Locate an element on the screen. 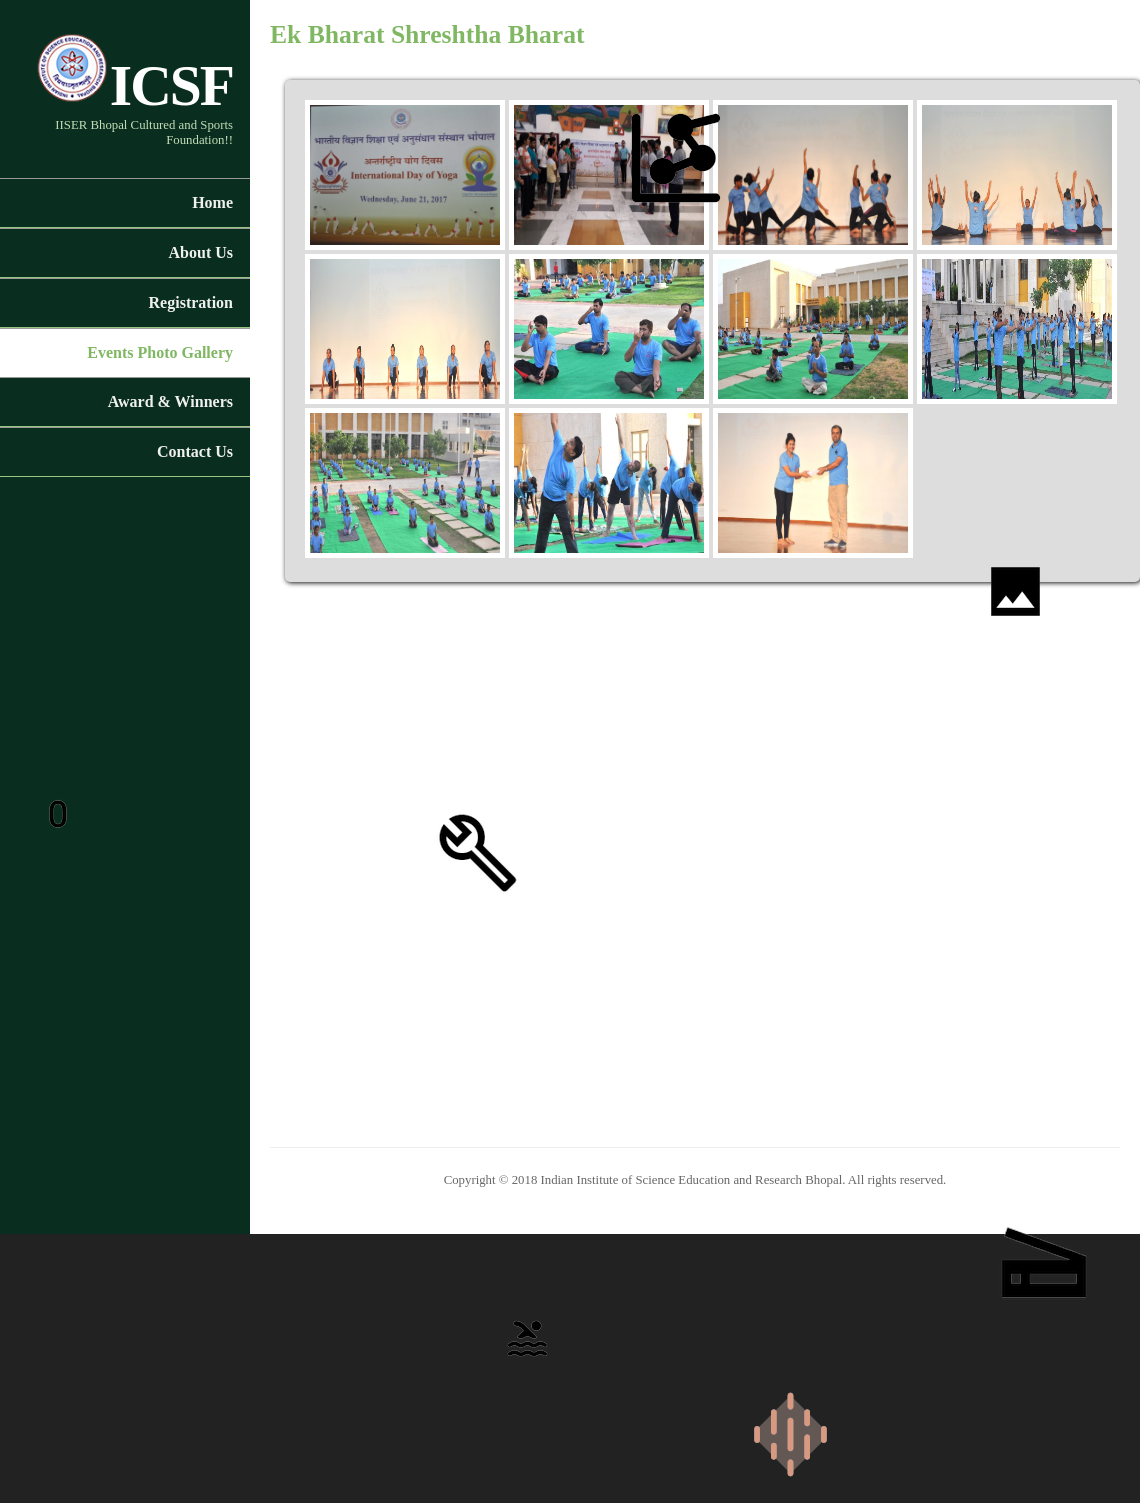 Image resolution: width=1140 pixels, height=1503 pixels. open google podcasts app is located at coordinates (790, 1434).